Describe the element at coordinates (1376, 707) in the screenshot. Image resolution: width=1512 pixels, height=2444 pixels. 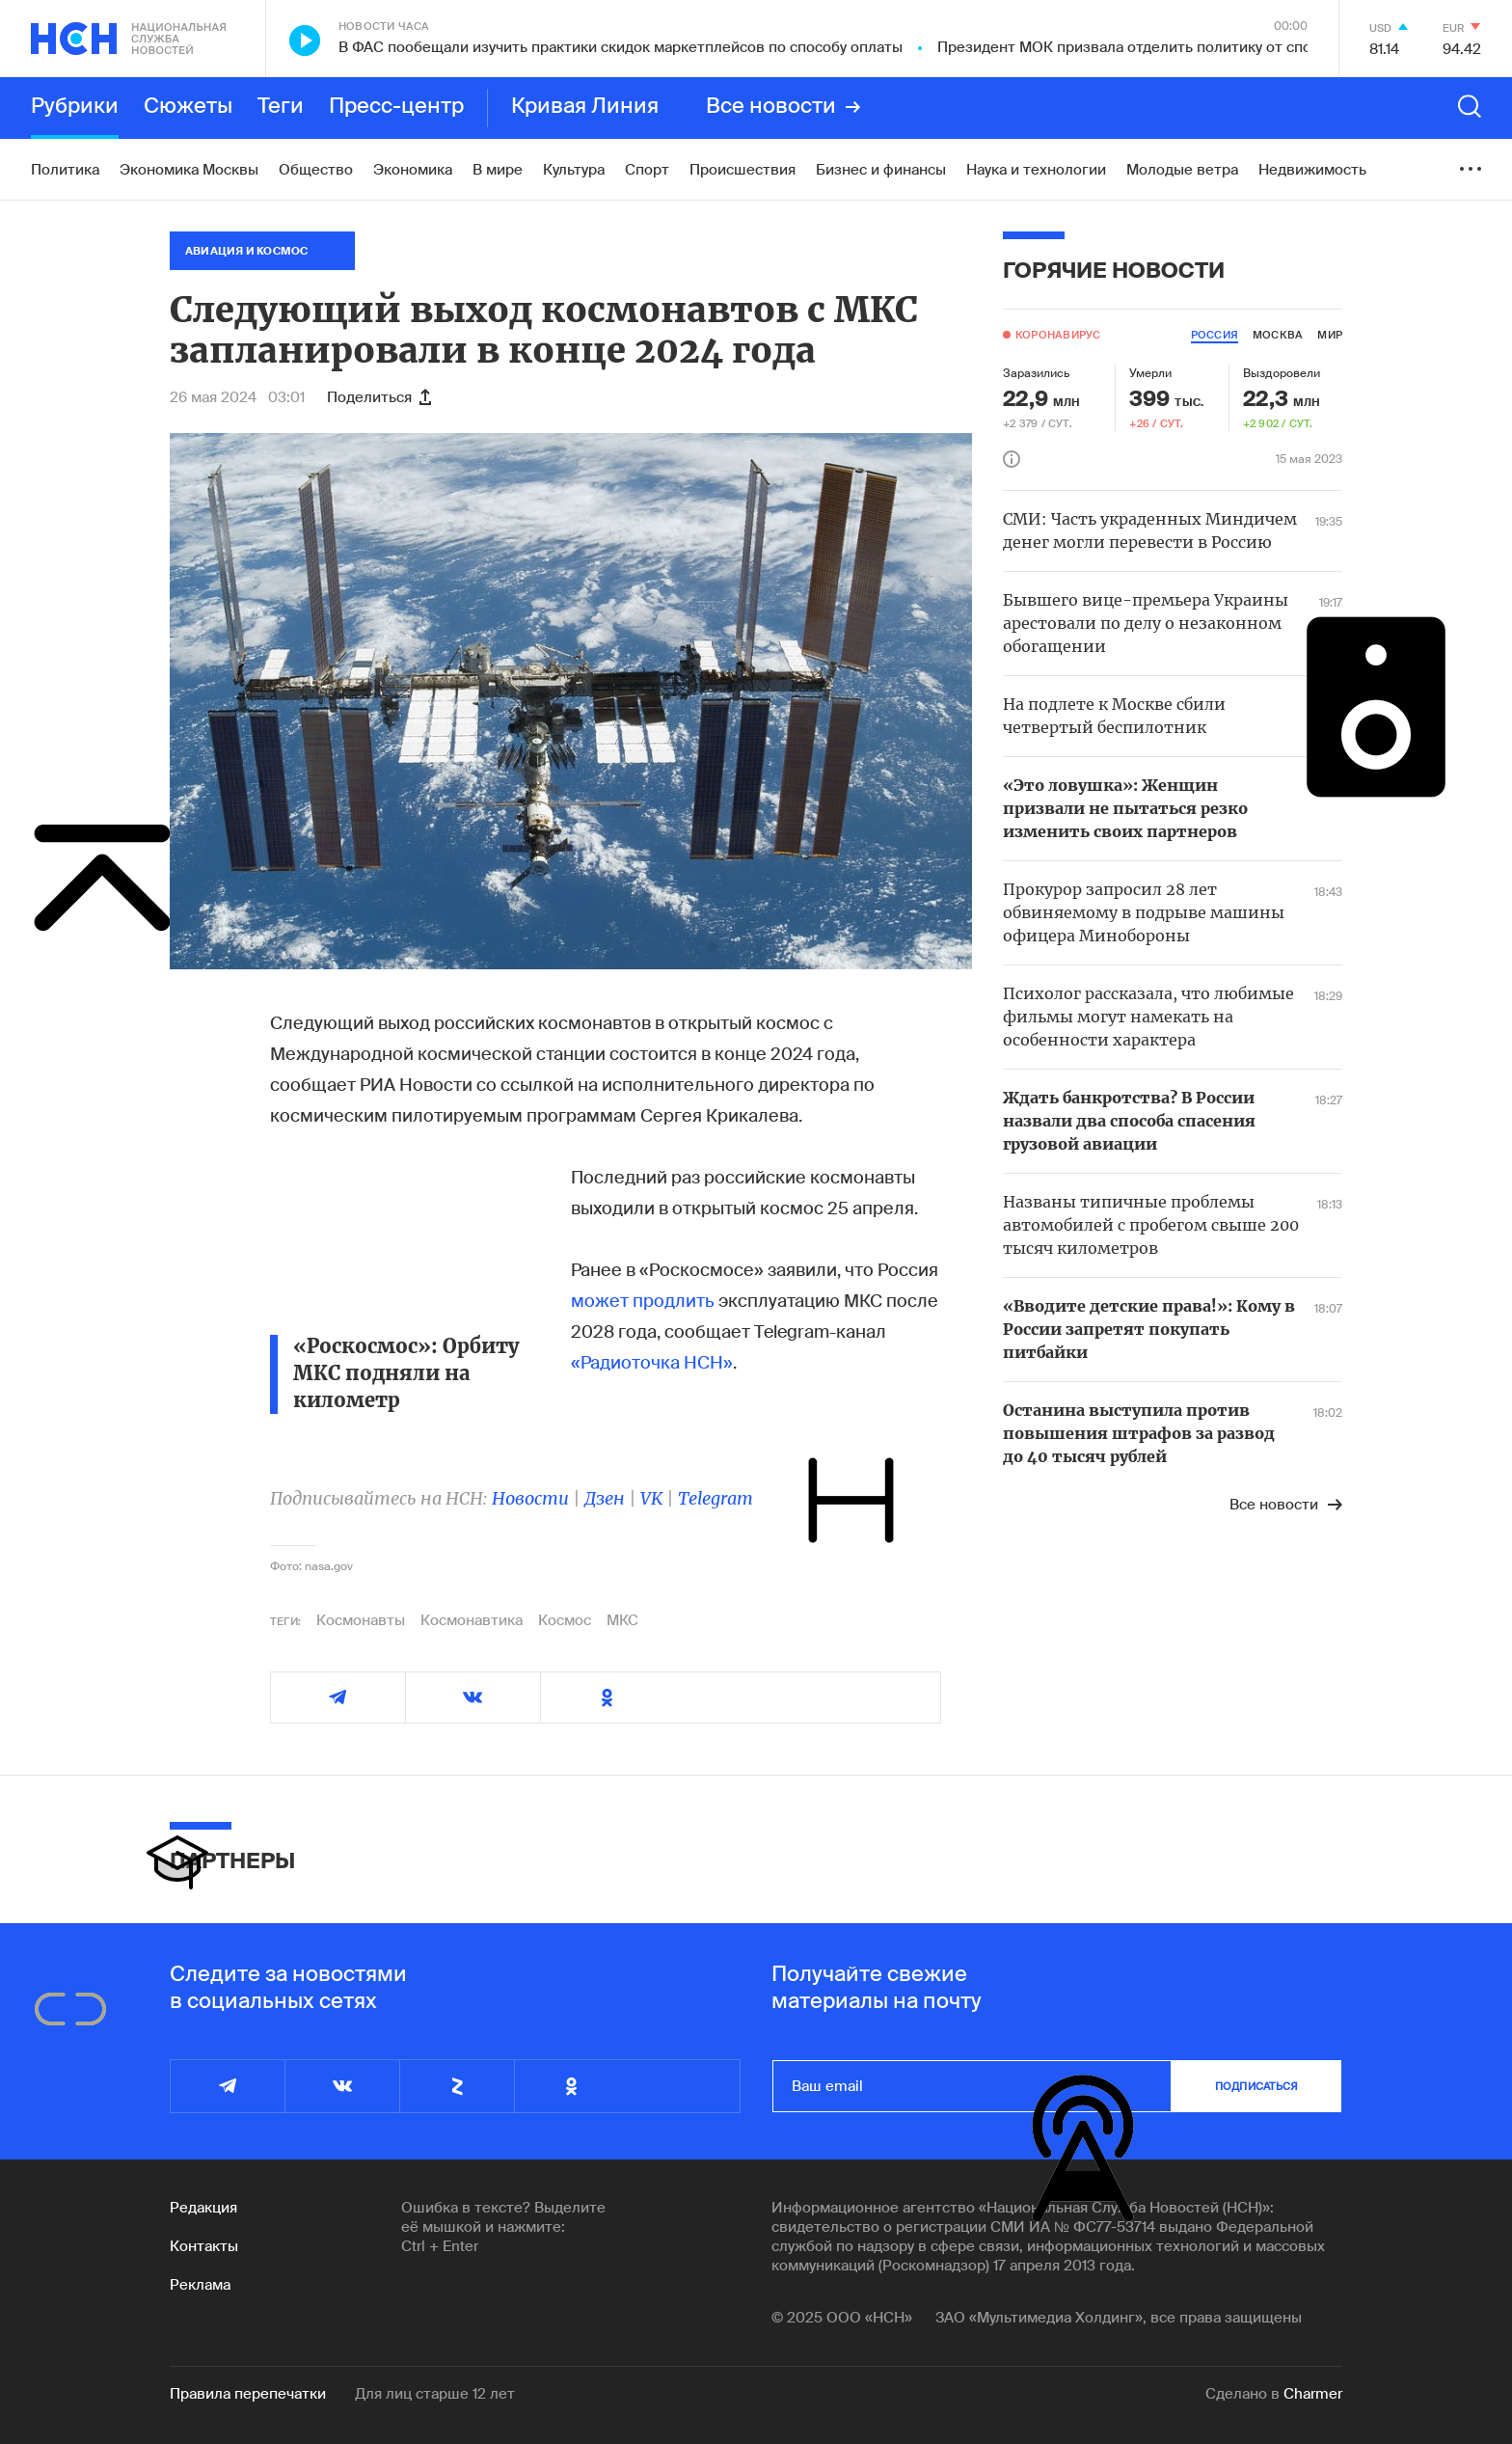
I see `access audio or speaker settings` at that location.